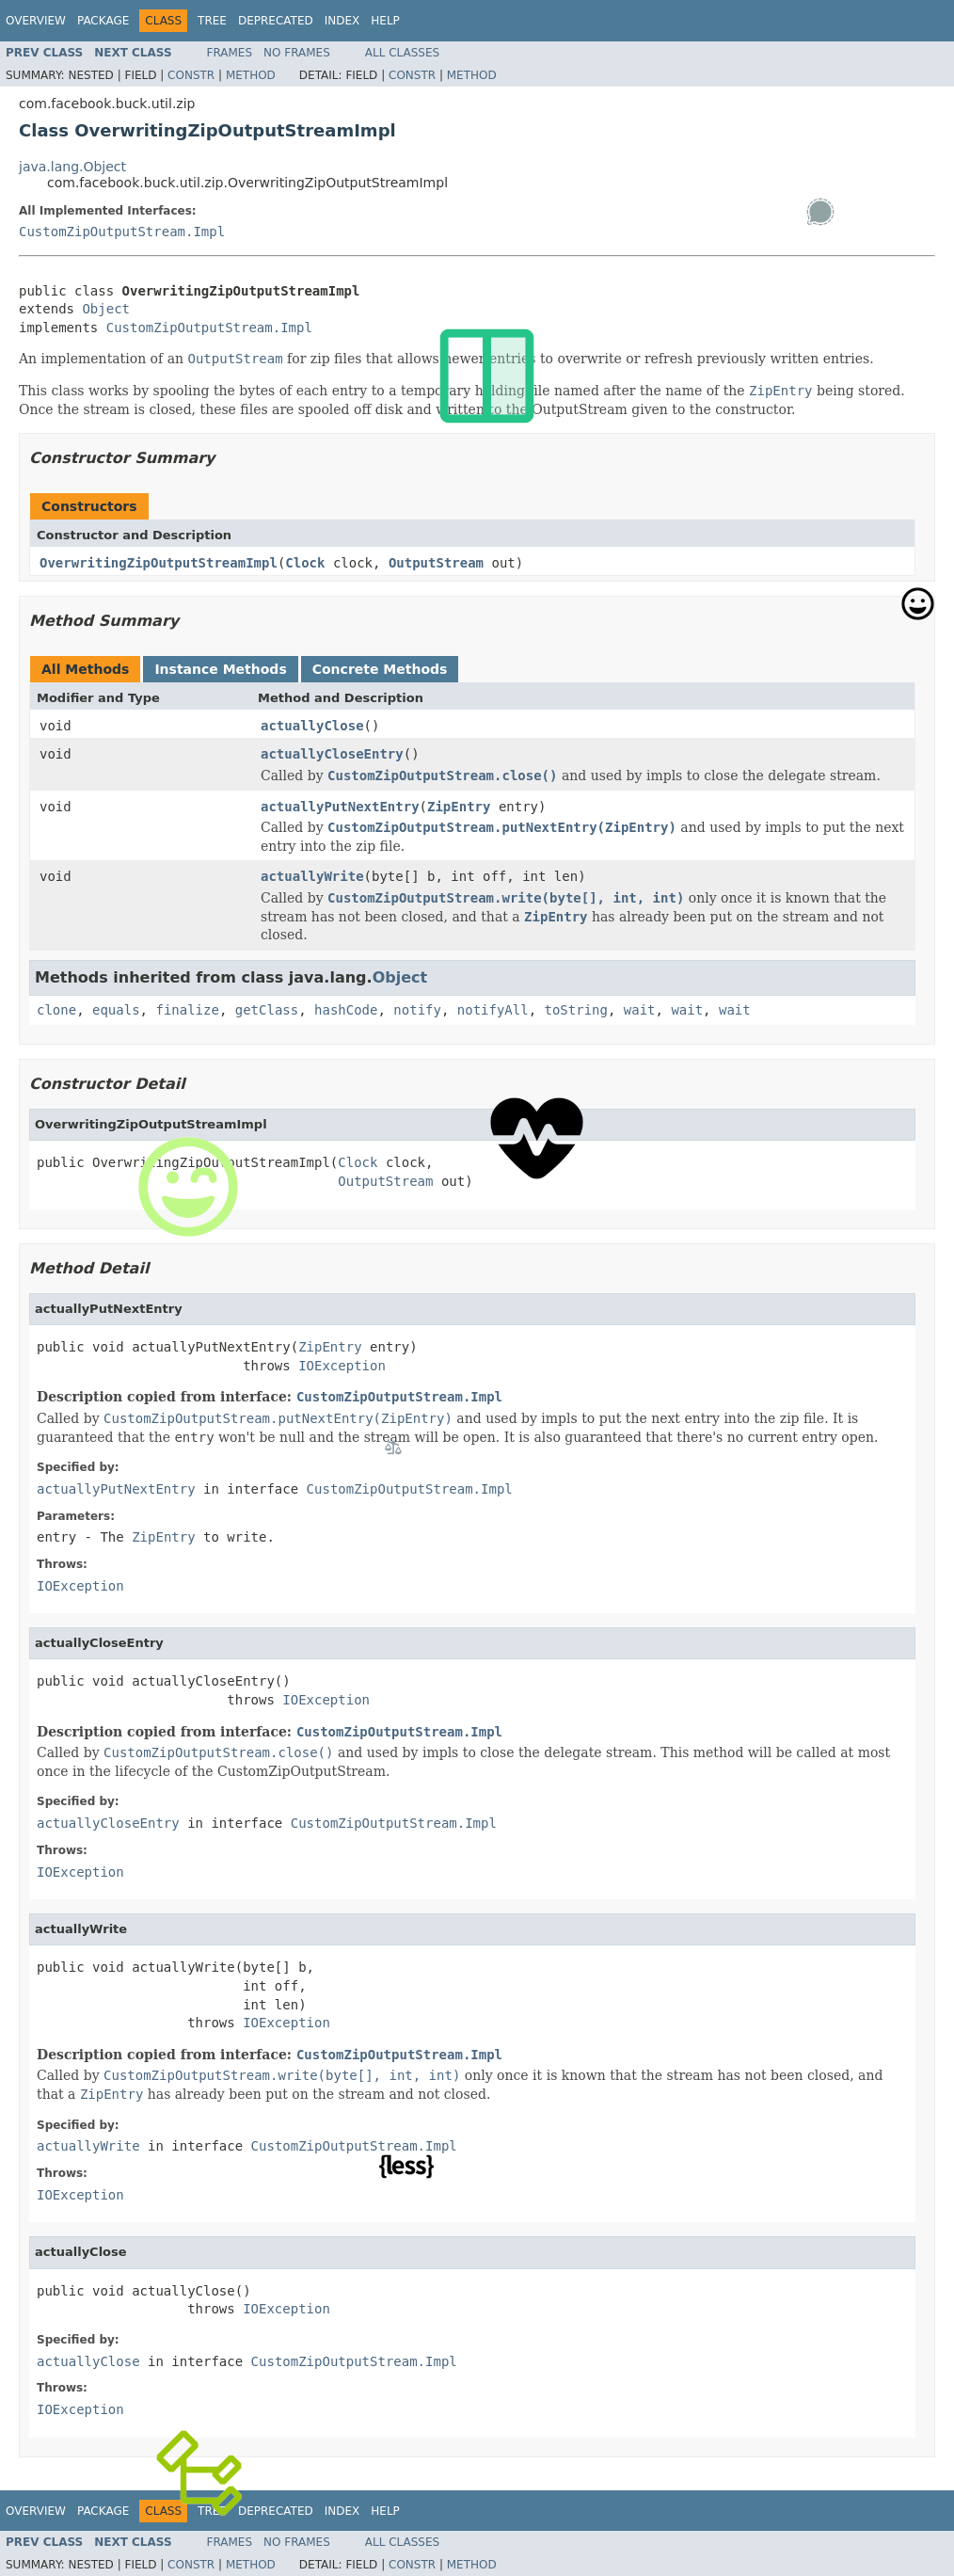 This screenshot has width=954, height=2576. What do you see at coordinates (393, 1448) in the screenshot?
I see `indicates an unequal comparison or imbalance` at bounding box center [393, 1448].